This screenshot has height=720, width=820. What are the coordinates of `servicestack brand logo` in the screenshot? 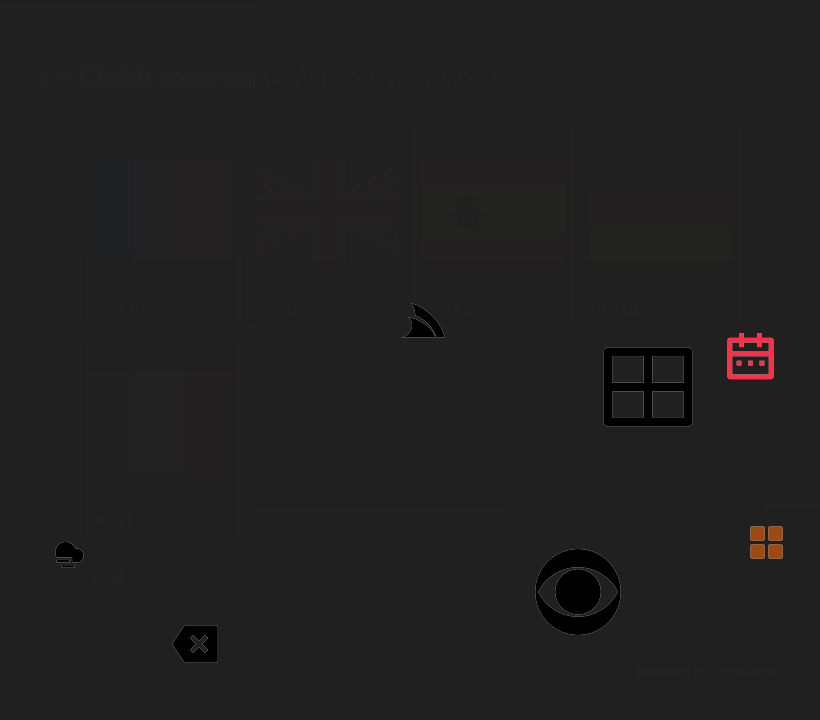 It's located at (422, 320).